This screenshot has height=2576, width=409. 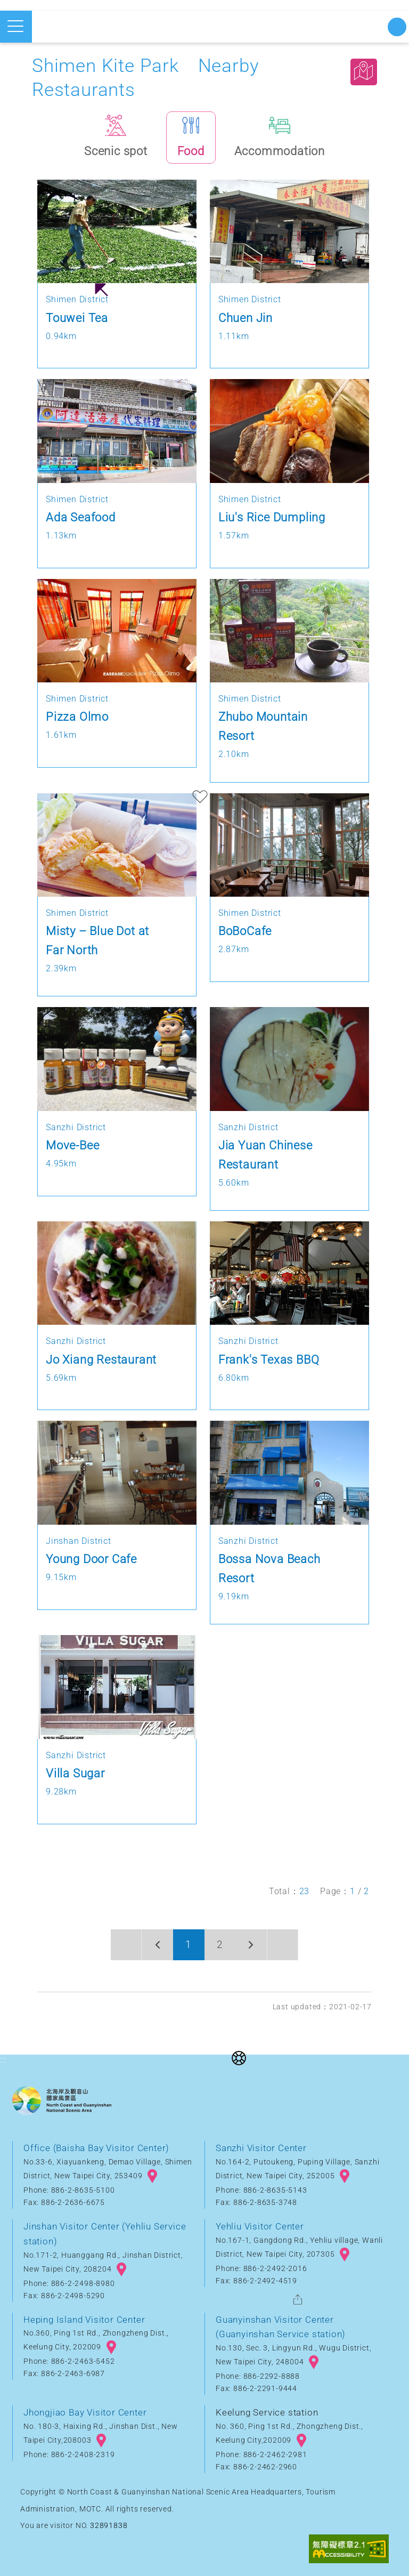 I want to click on add to favorites, so click(x=200, y=796).